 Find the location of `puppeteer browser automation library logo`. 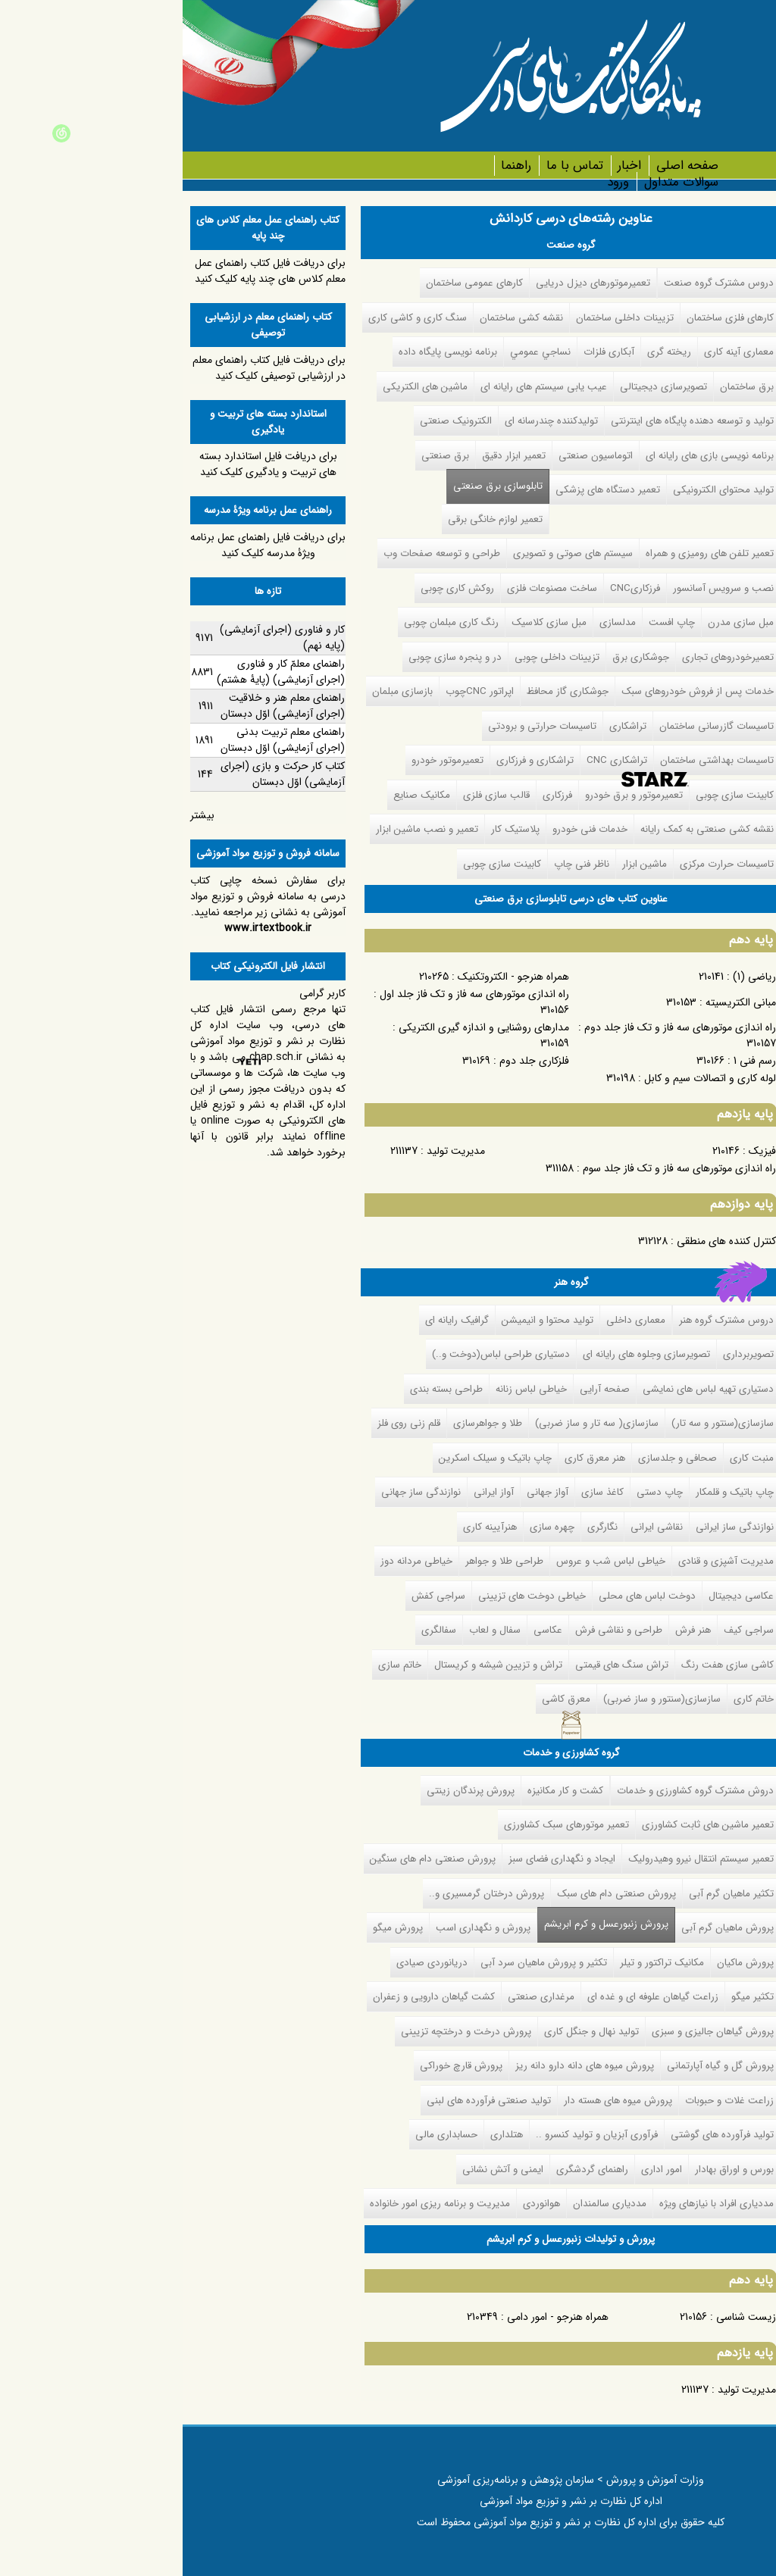

puppeteer browser automation library logo is located at coordinates (571, 1725).